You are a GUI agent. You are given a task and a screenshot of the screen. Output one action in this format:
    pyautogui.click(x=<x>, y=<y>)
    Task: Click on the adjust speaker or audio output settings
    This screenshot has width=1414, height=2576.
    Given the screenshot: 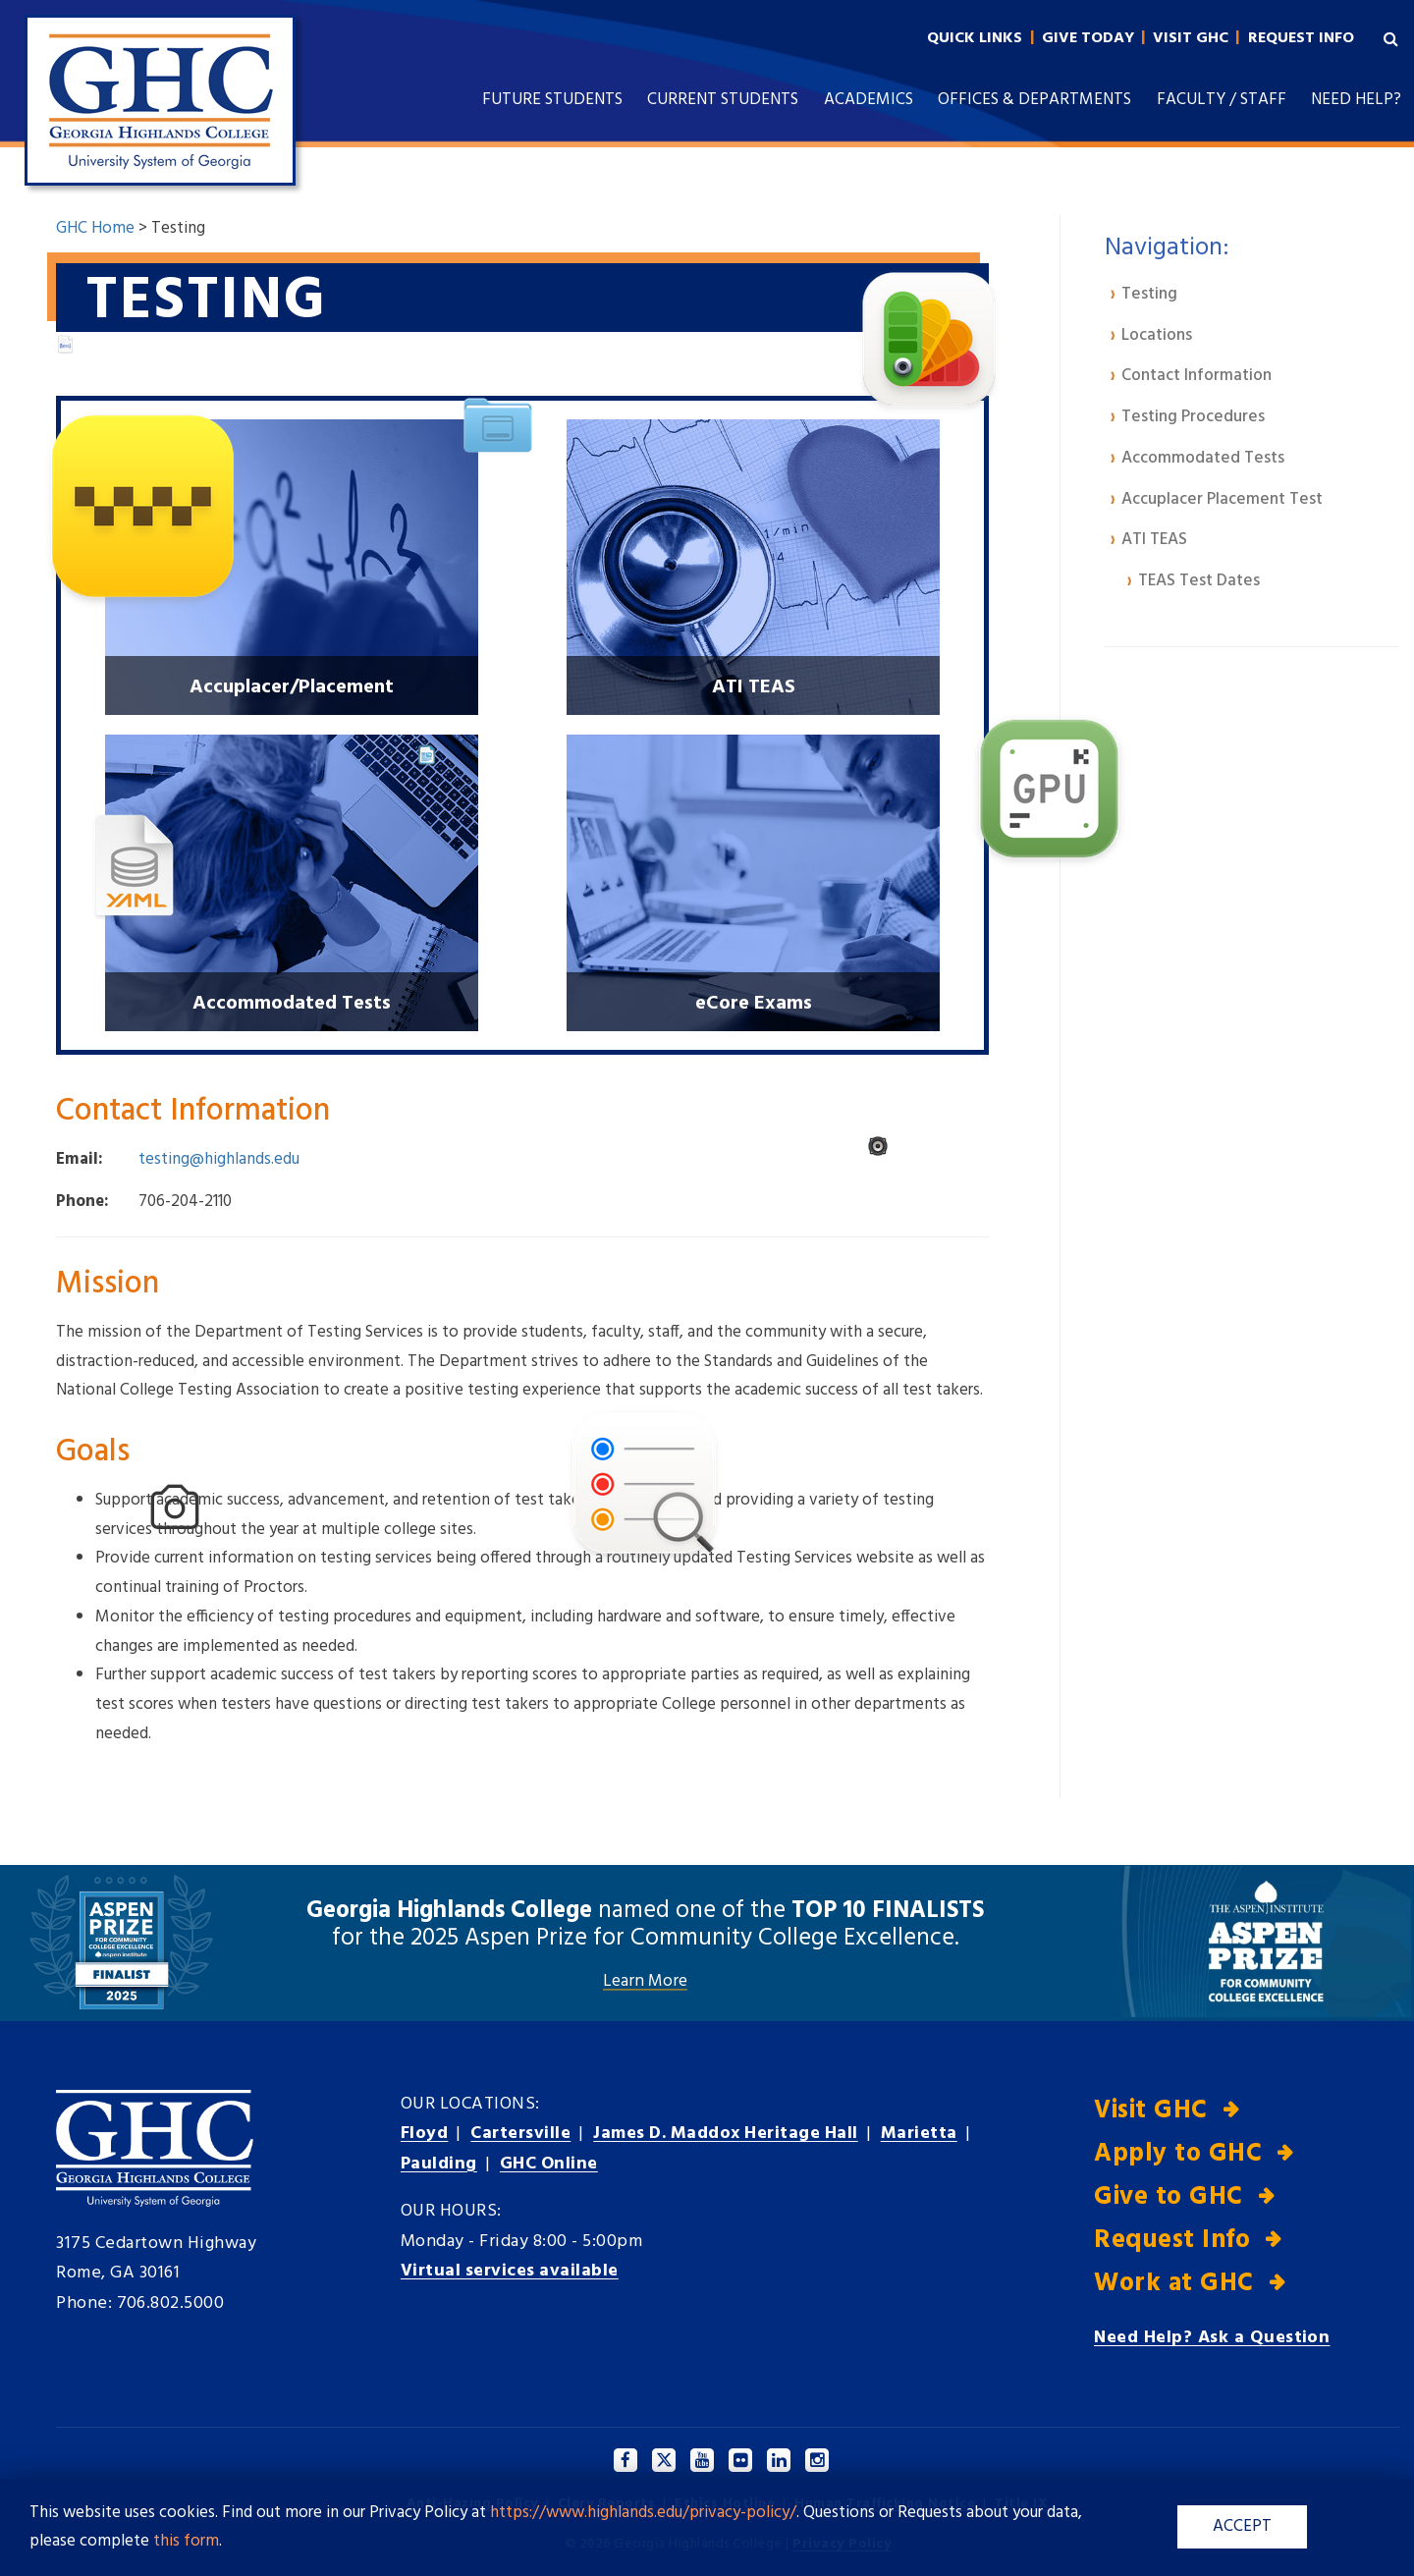 What is the action you would take?
    pyautogui.click(x=878, y=1146)
    